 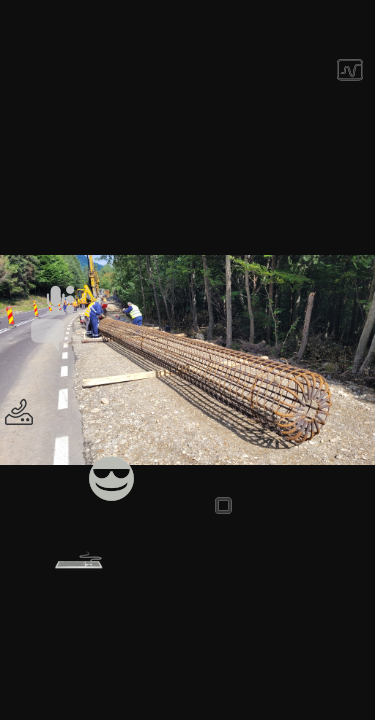 I want to click on indicates modem or dial-up connection status, so click(x=19, y=411).